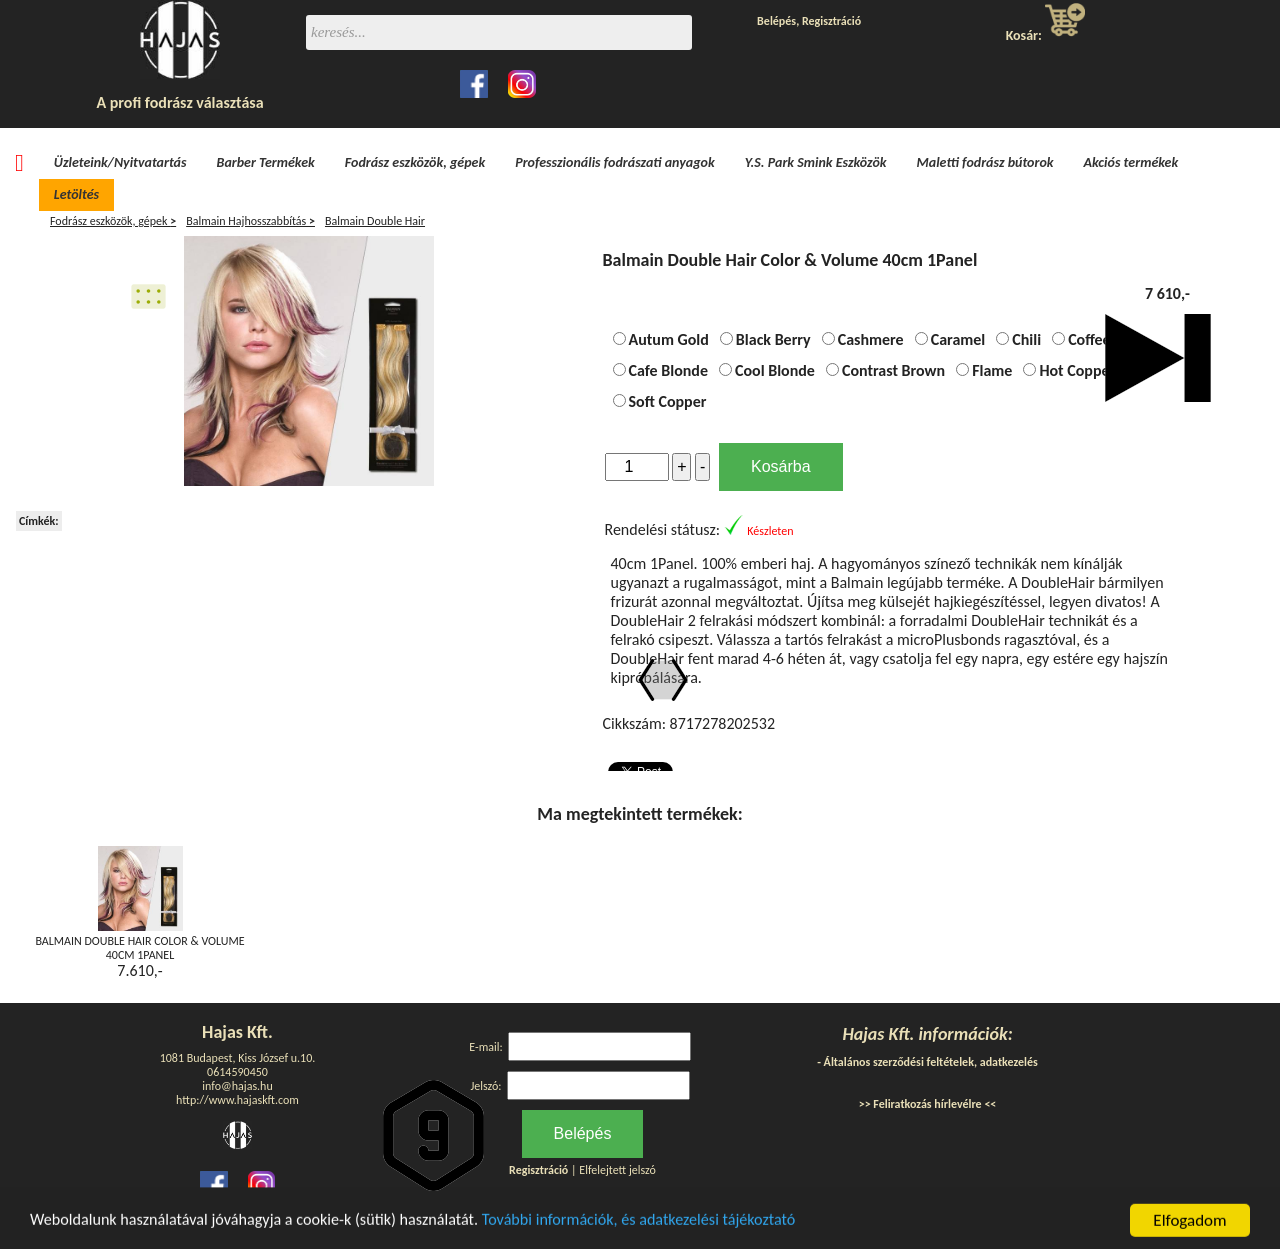  I want to click on indicates step 9 in a multi-step process, so click(433, 1135).